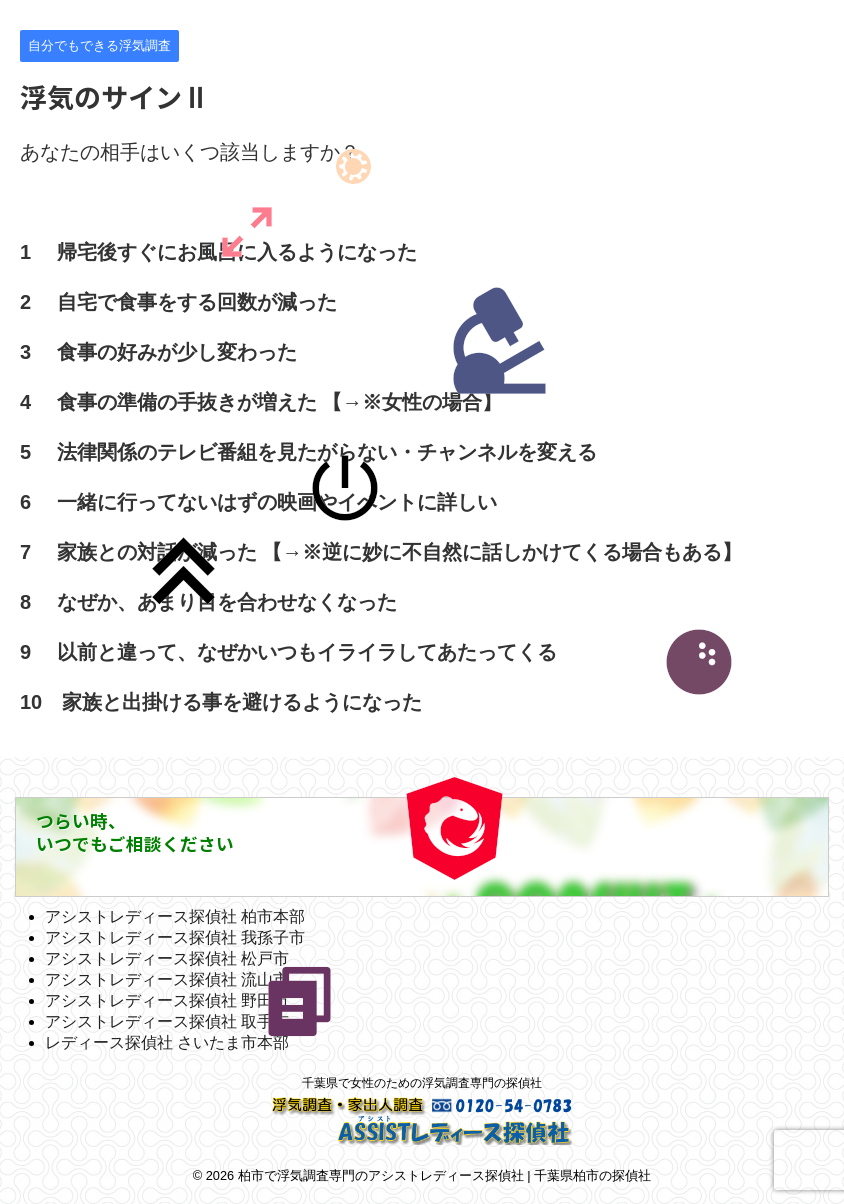 The image size is (844, 1204). I want to click on power off or shut down the device, so click(345, 488).